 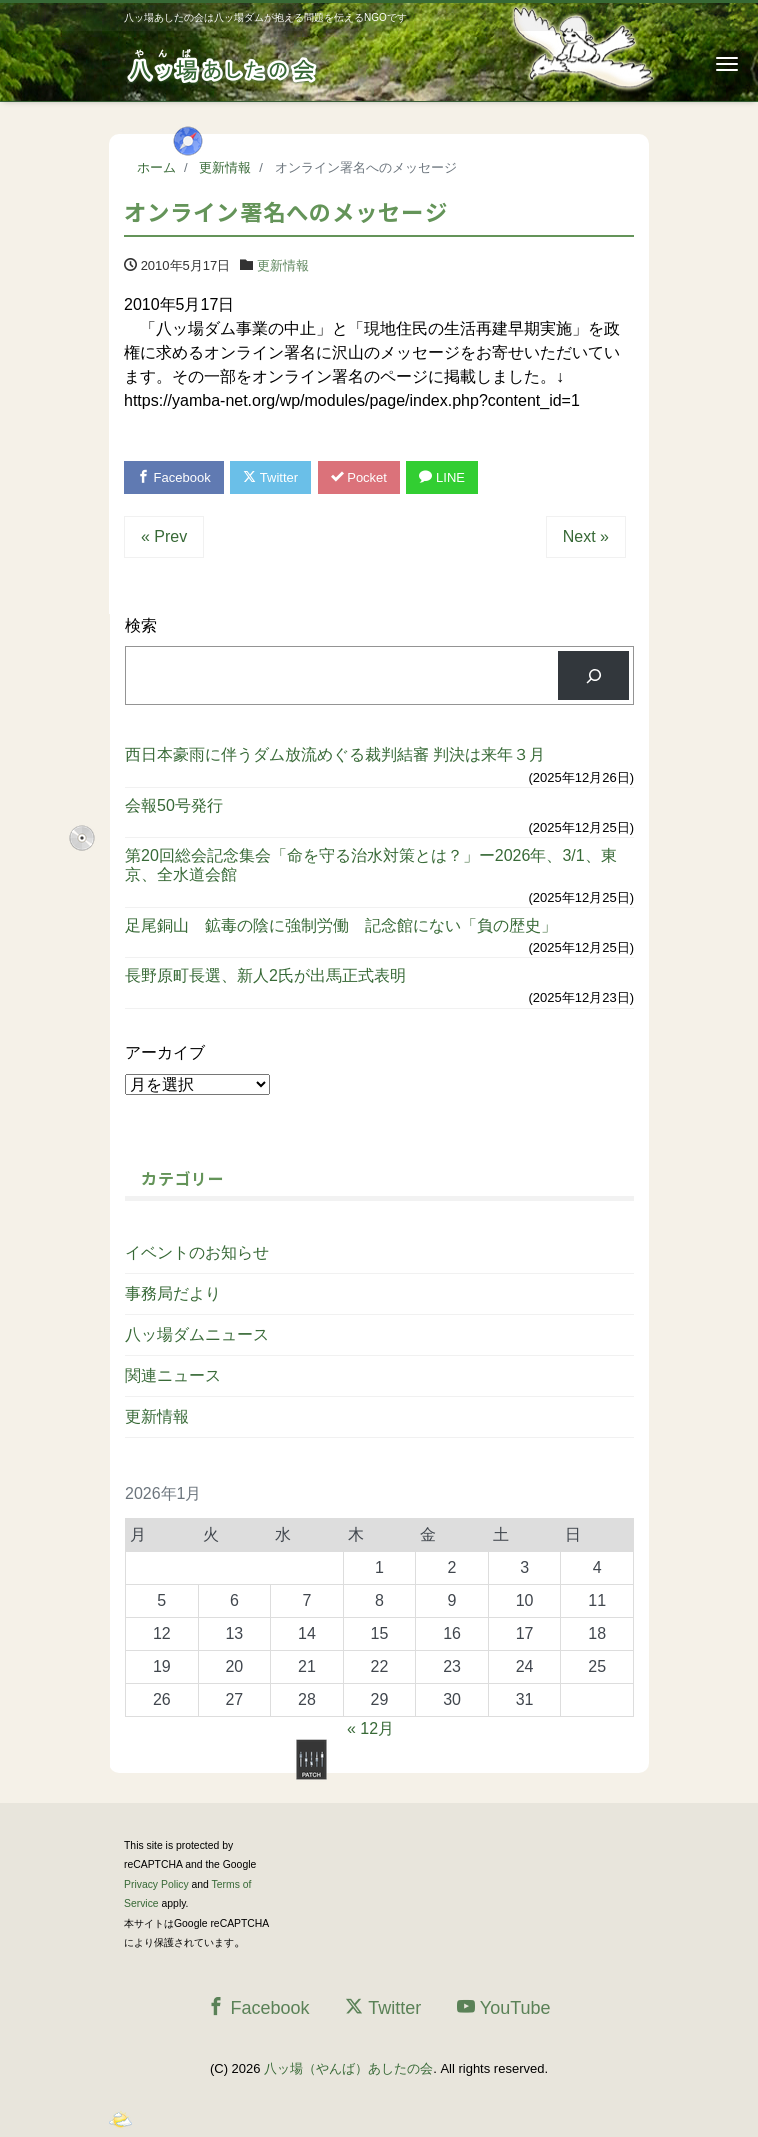 What do you see at coordinates (82, 838) in the screenshot?
I see `access cd/dvd drive` at bounding box center [82, 838].